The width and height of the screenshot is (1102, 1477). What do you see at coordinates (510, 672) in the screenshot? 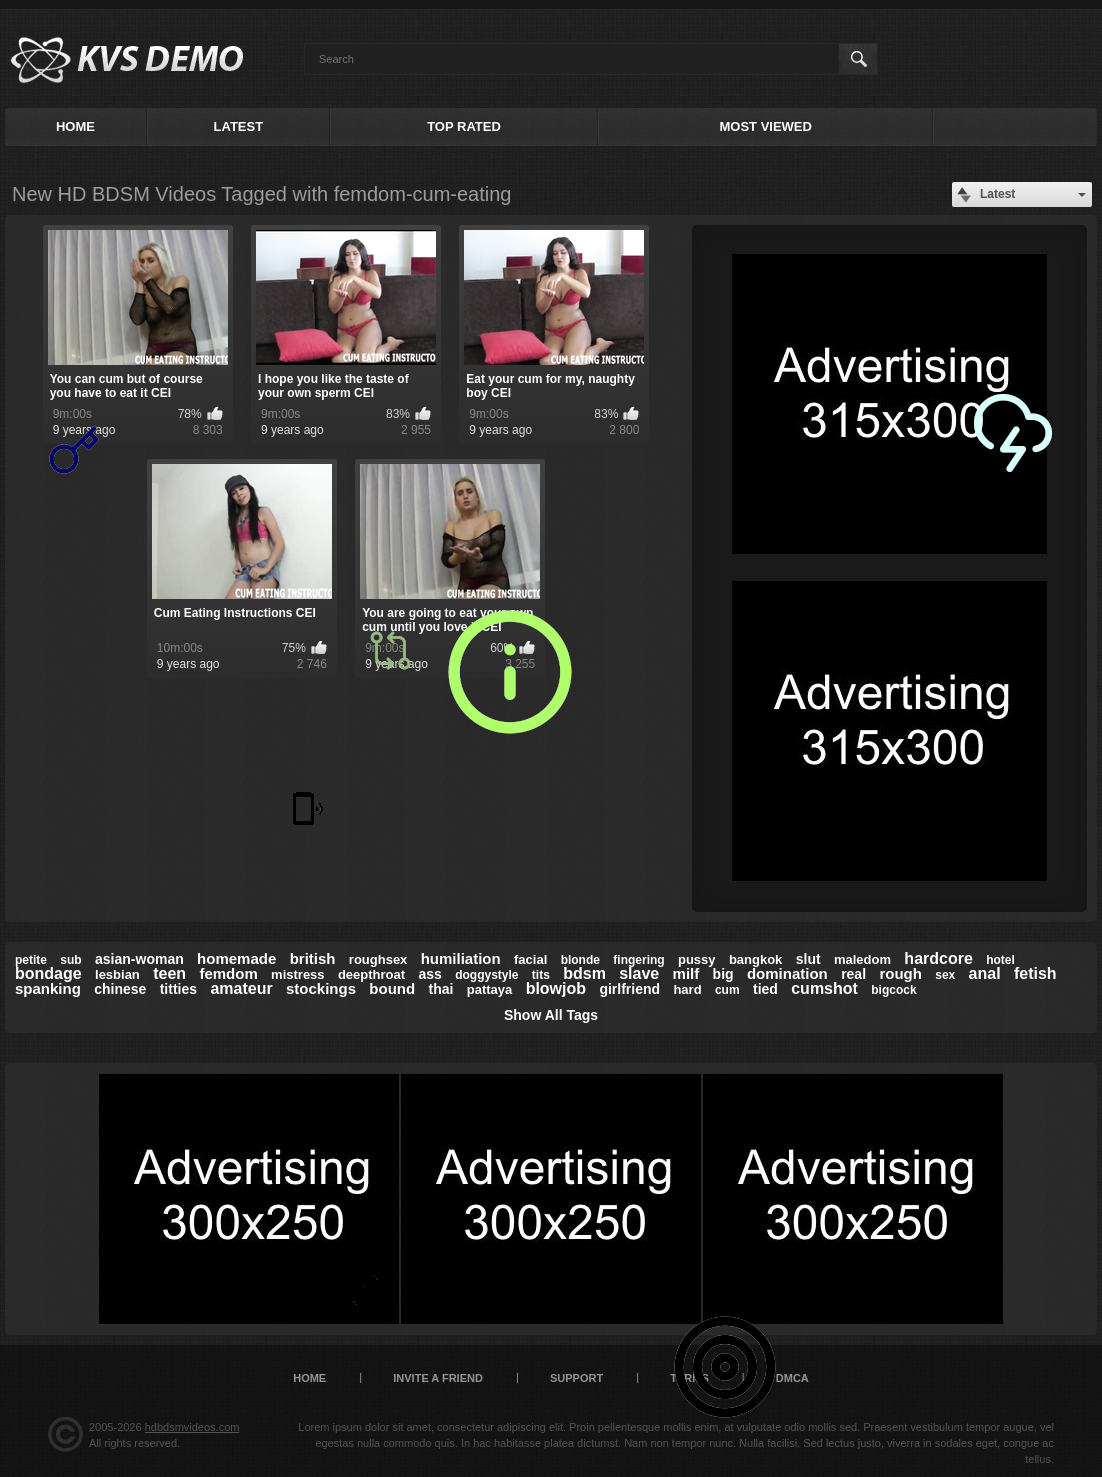
I see `view more information or details` at bounding box center [510, 672].